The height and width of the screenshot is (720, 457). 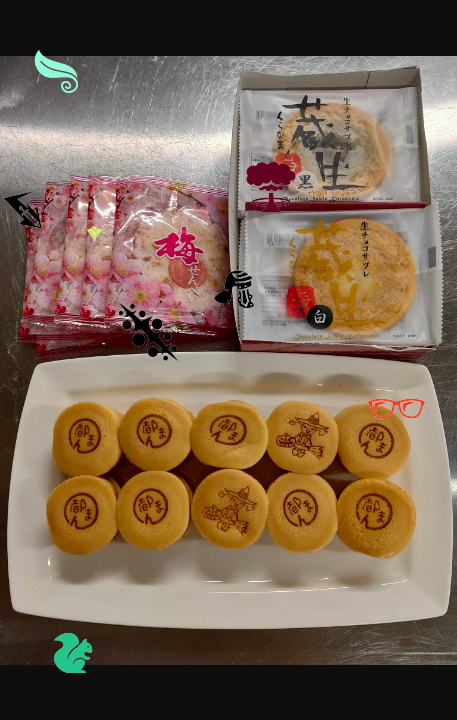 I want to click on wildlife or nature-themed game element, so click(x=73, y=653).